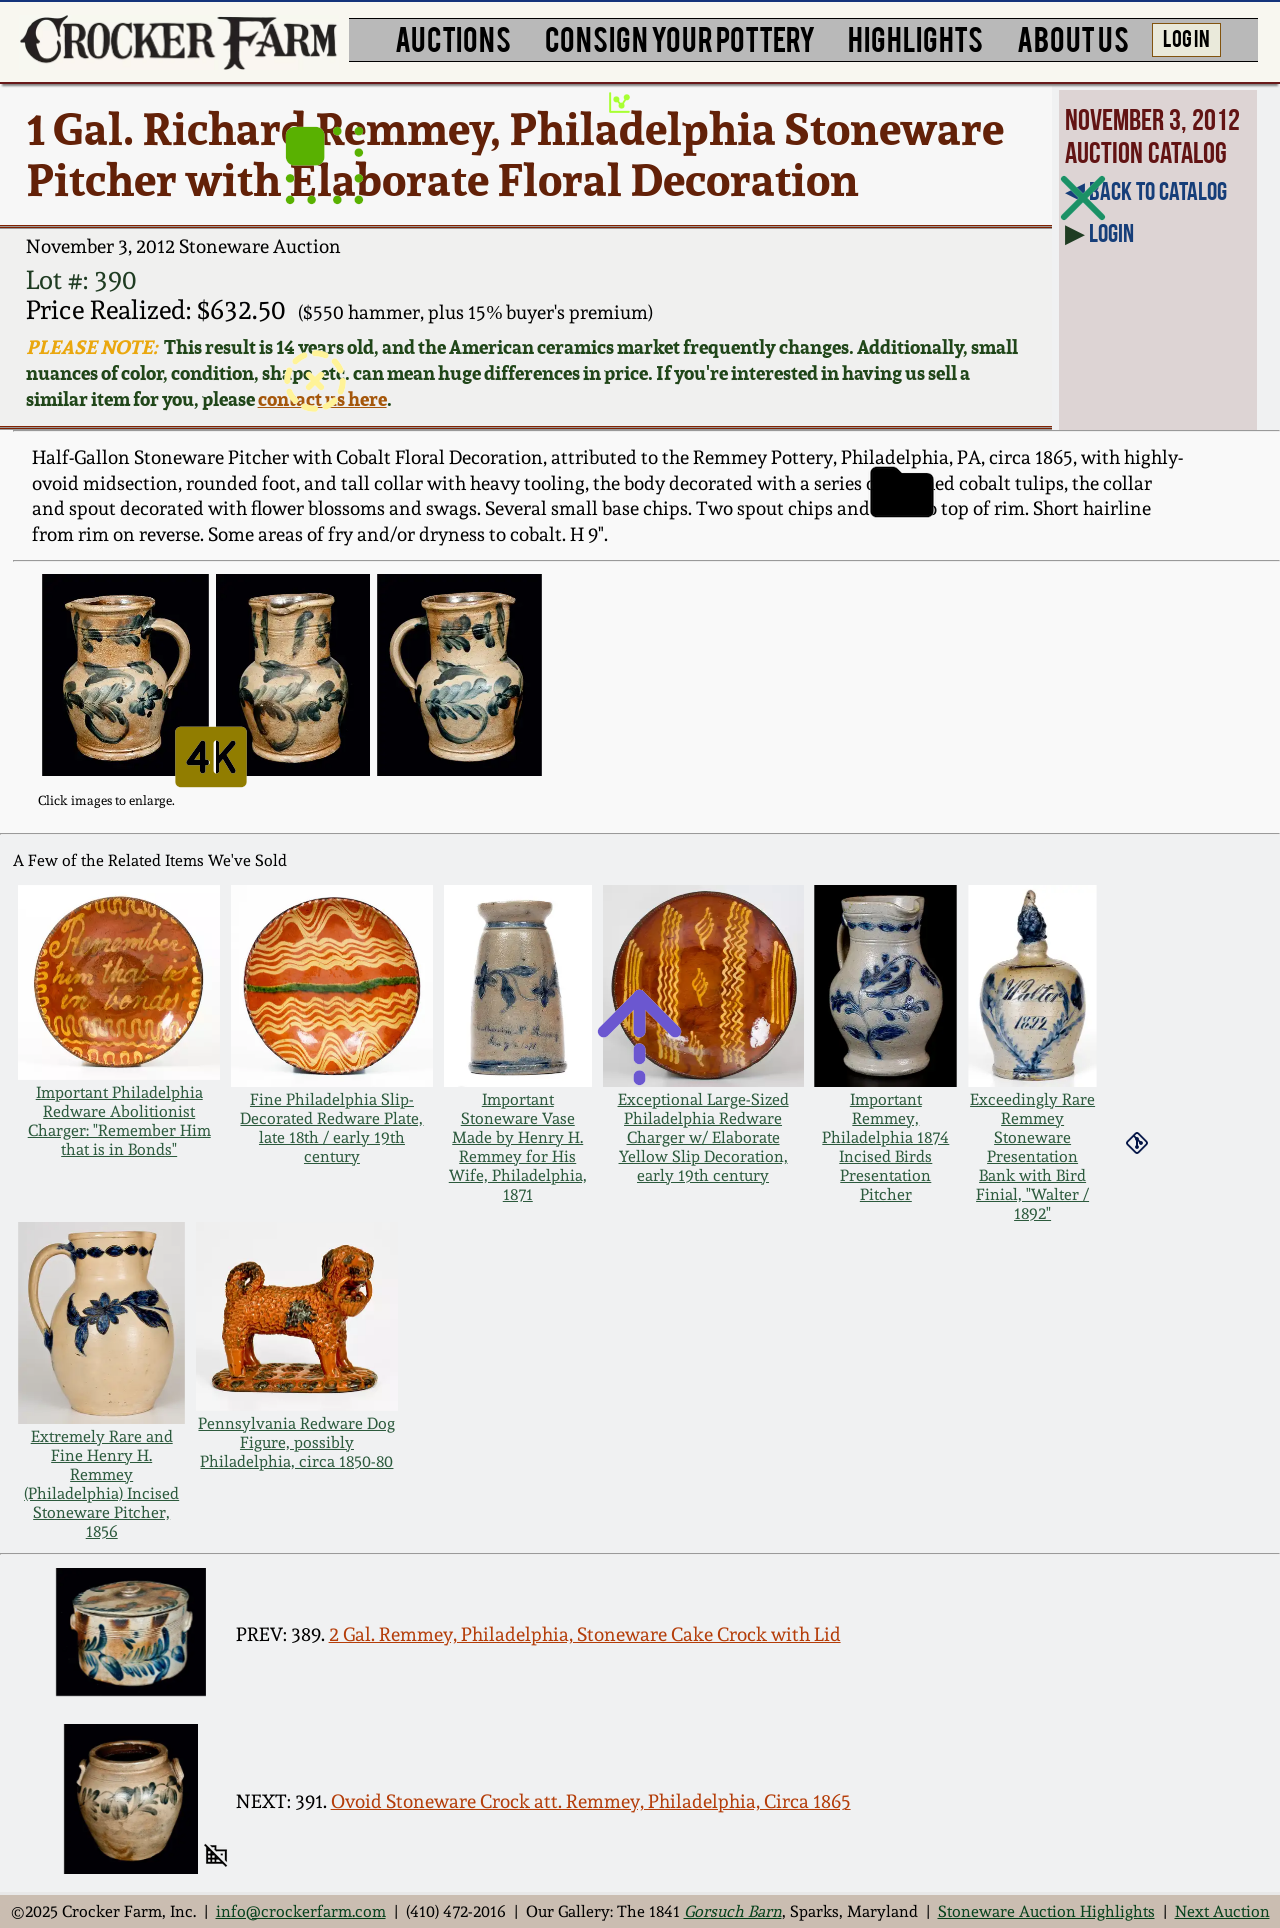  Describe the element at coordinates (902, 492) in the screenshot. I see `access your files and documents` at that location.